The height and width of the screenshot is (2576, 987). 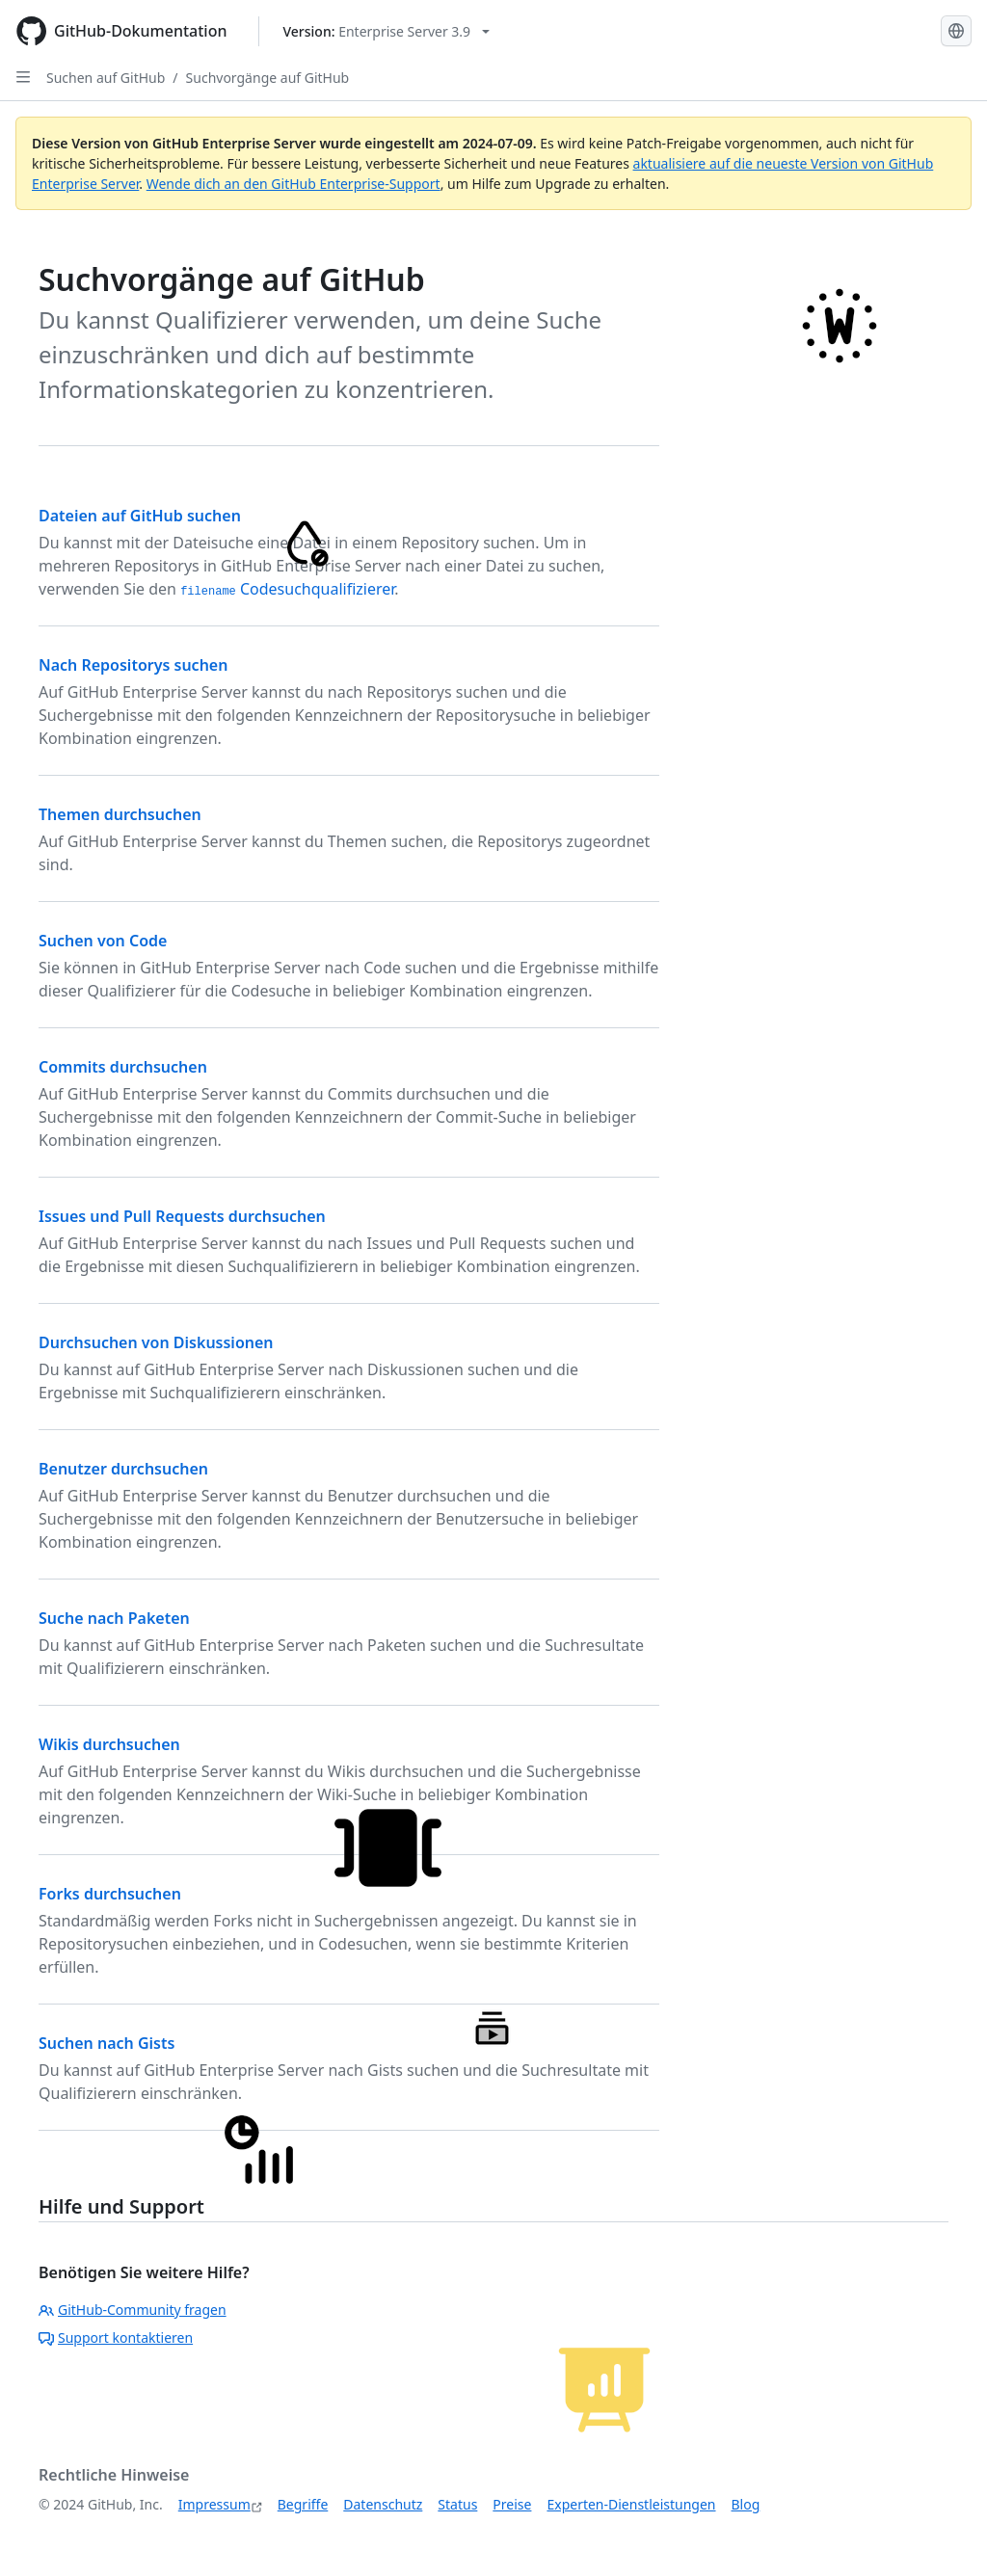 I want to click on view data visualization or infographic, so click(x=258, y=2149).